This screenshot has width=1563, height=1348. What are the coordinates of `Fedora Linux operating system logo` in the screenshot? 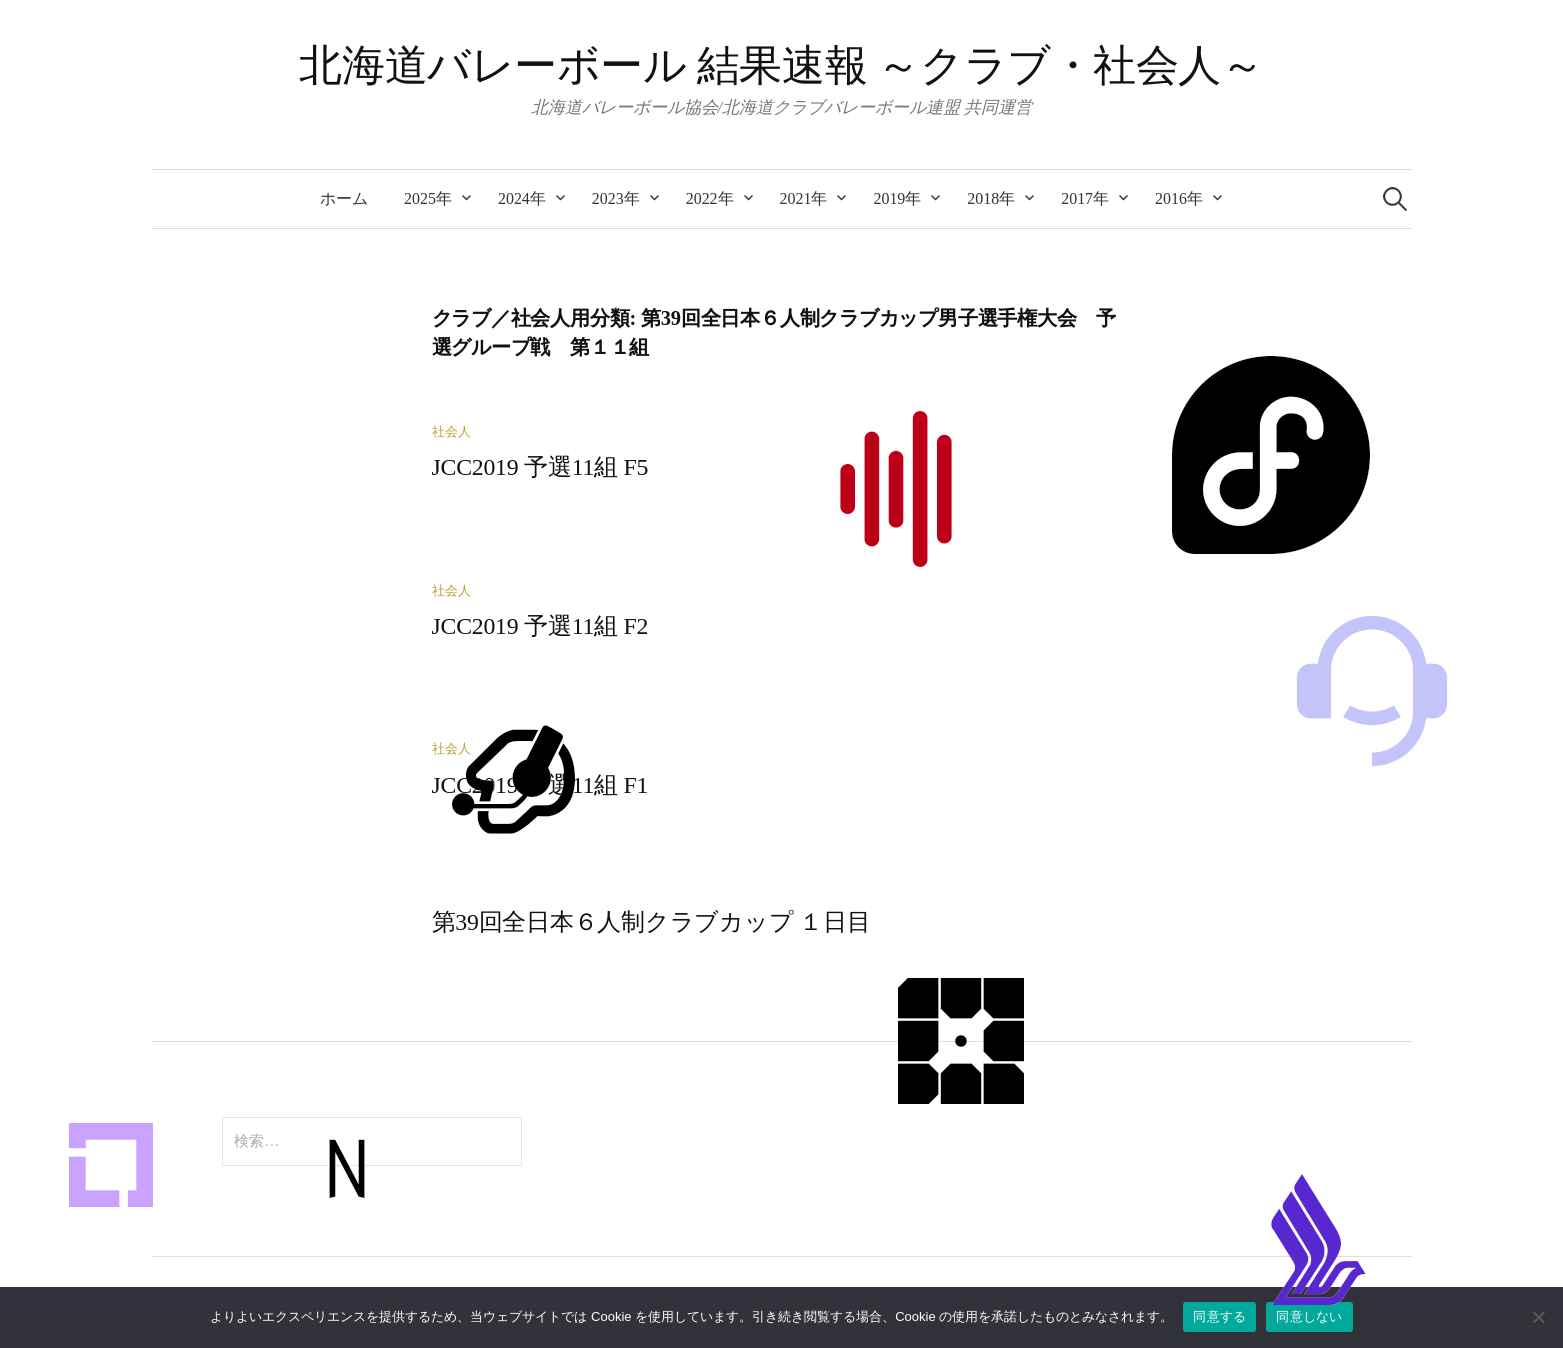 It's located at (1271, 455).